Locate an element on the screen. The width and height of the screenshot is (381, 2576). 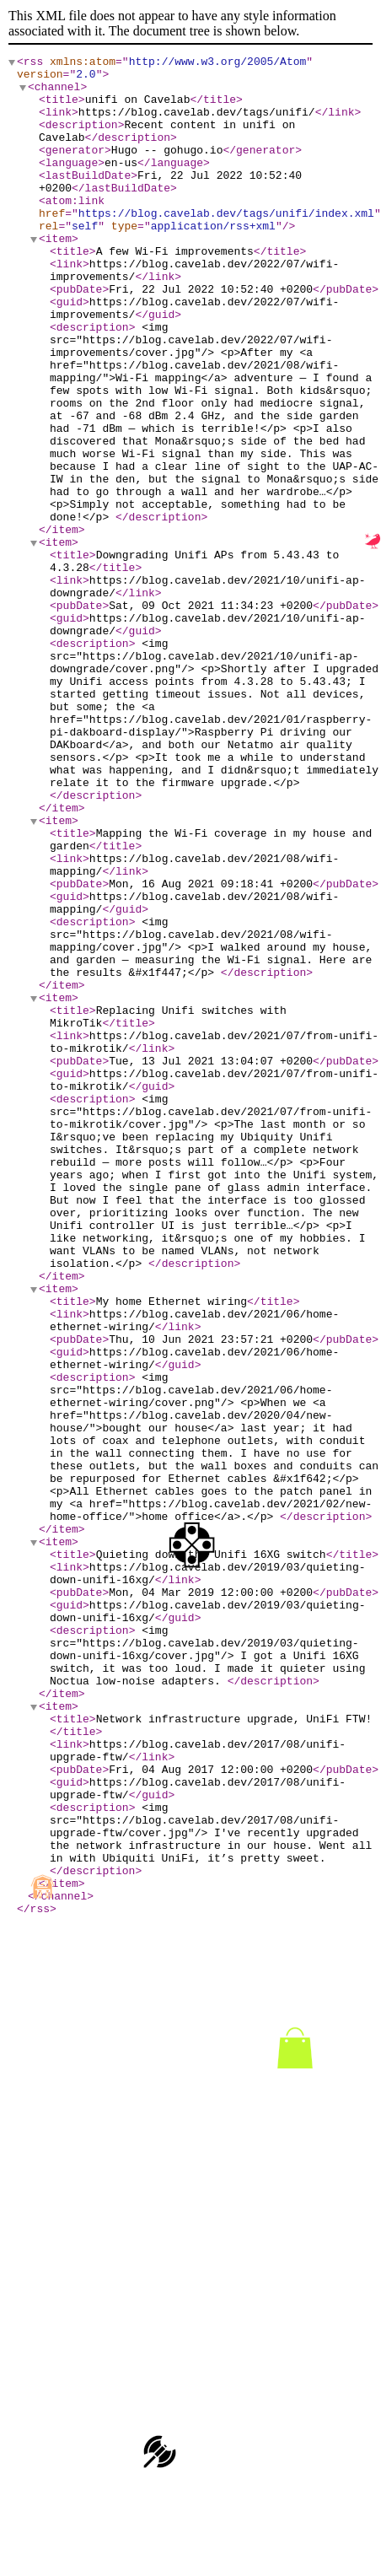
view your shopping cart is located at coordinates (295, 2048).